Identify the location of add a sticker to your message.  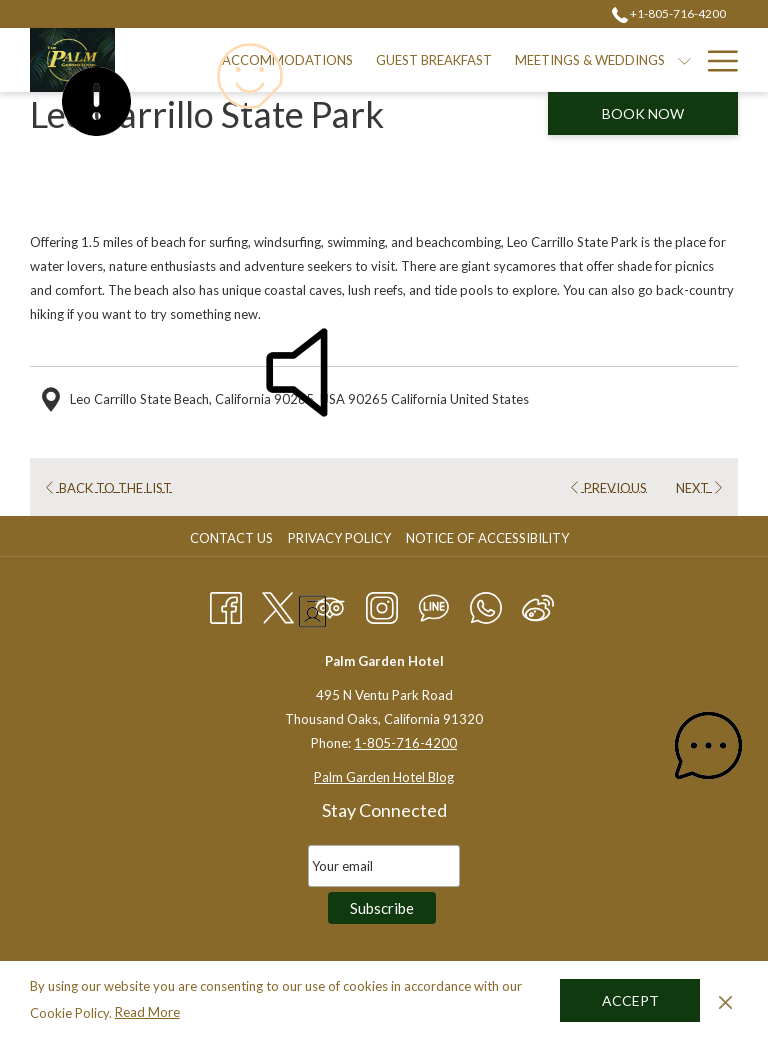
(250, 76).